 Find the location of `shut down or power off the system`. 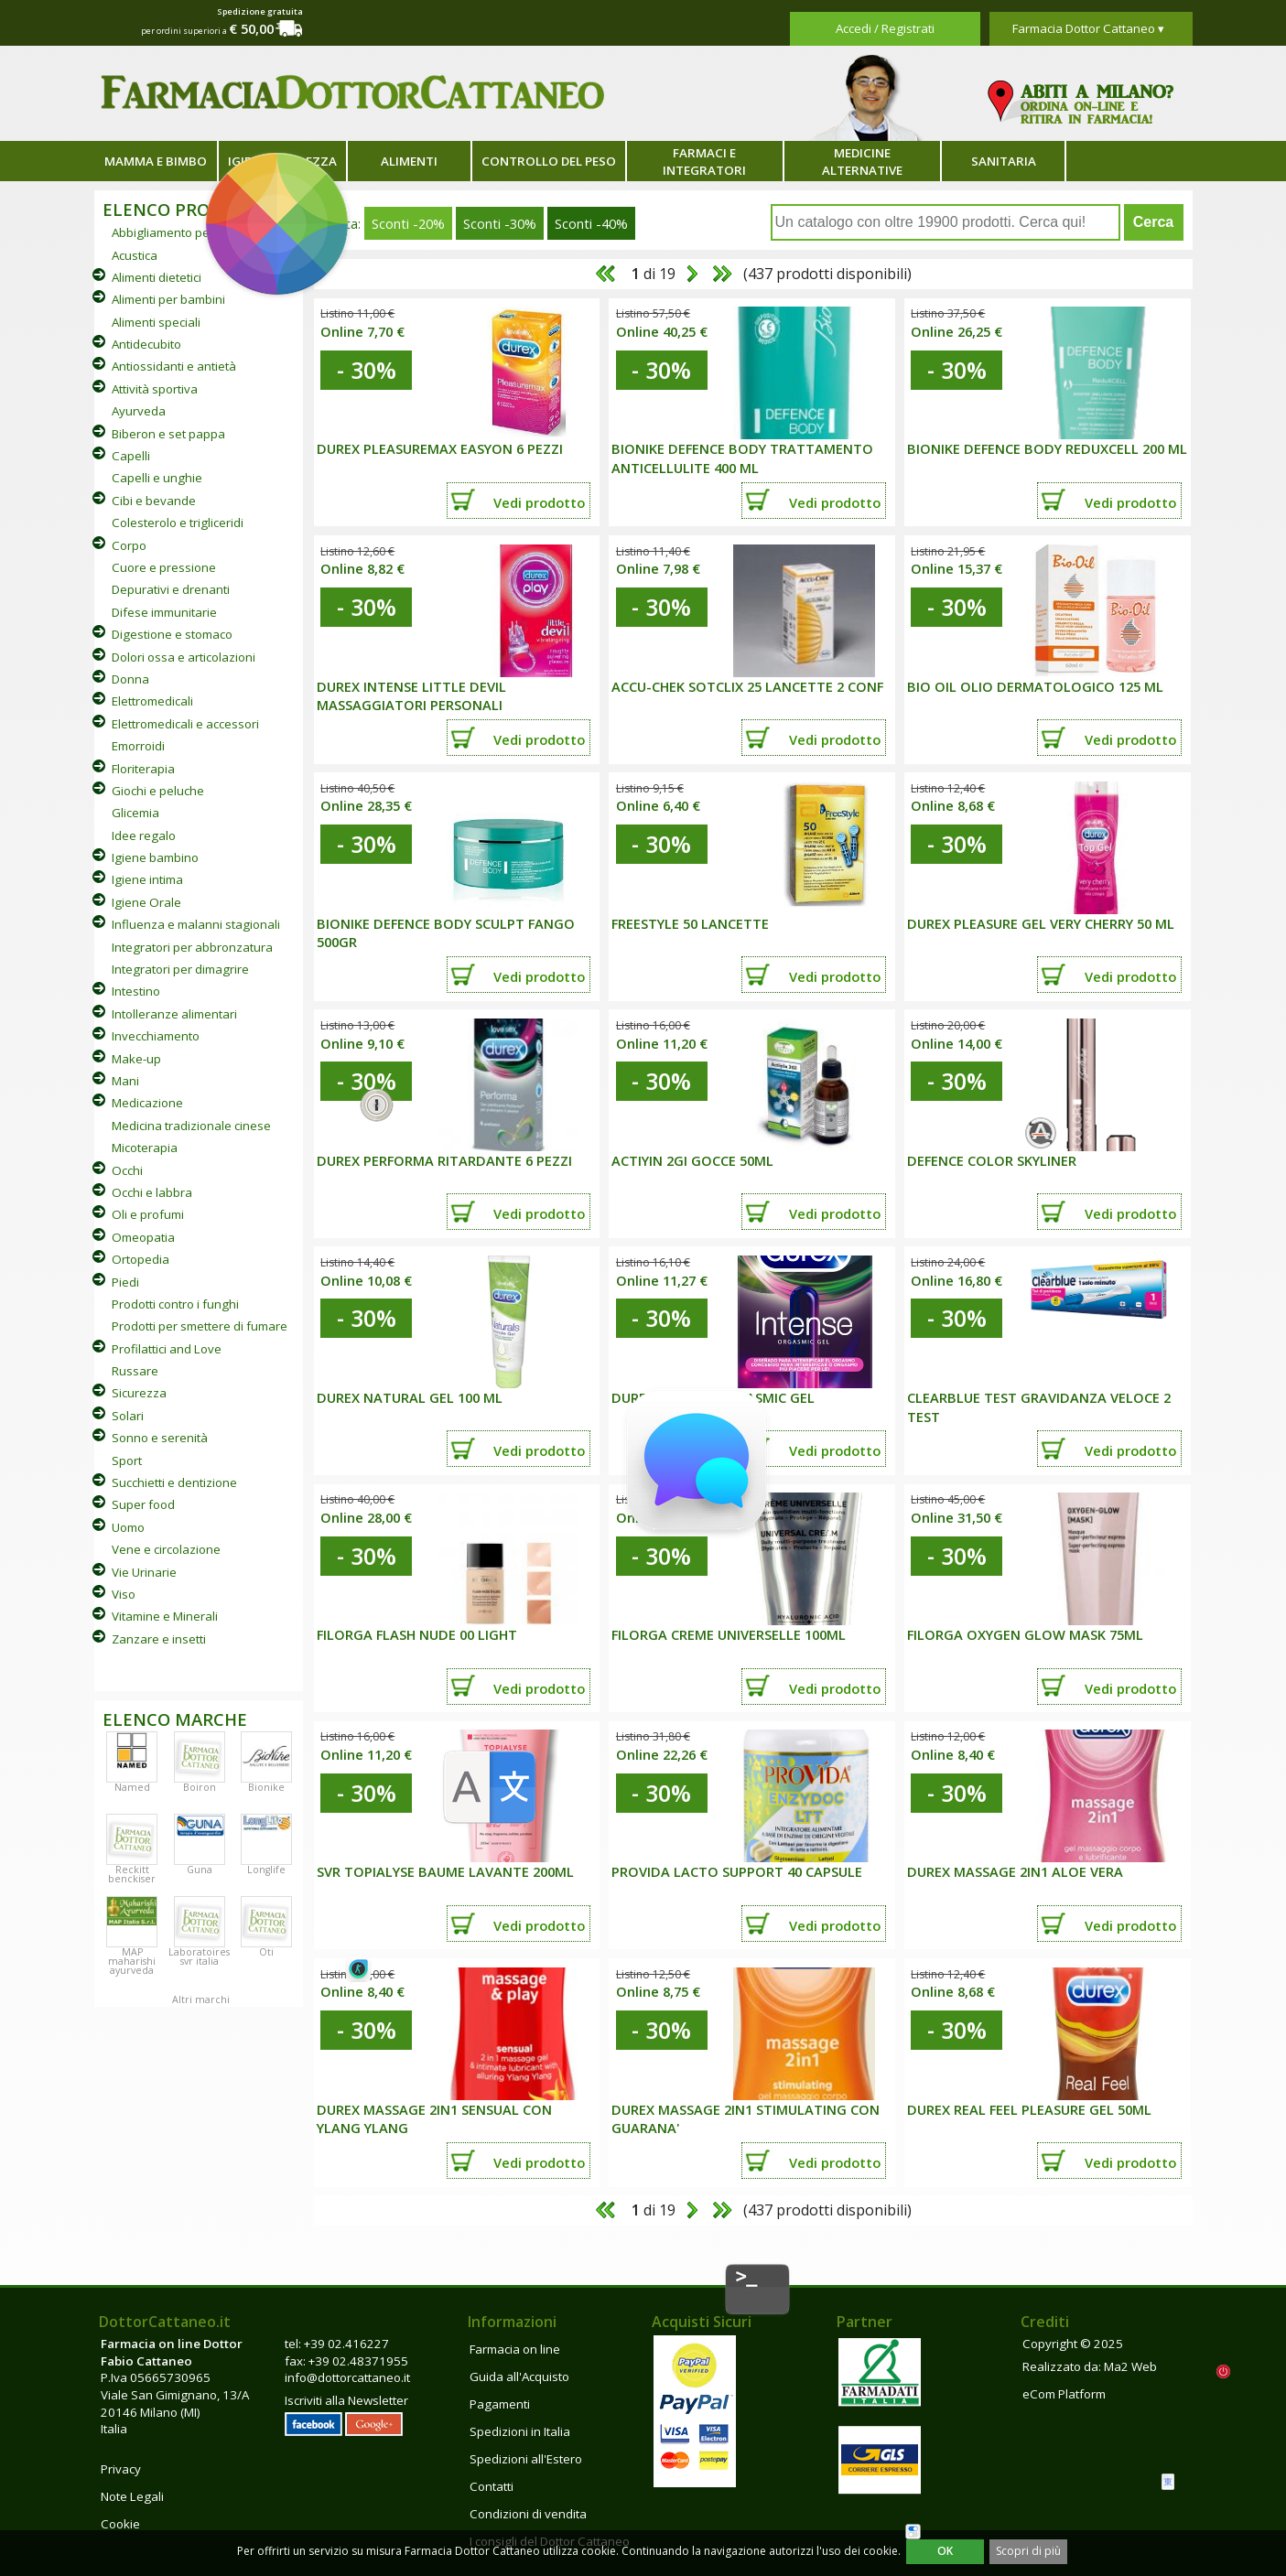

shut down or power off the system is located at coordinates (1223, 2371).